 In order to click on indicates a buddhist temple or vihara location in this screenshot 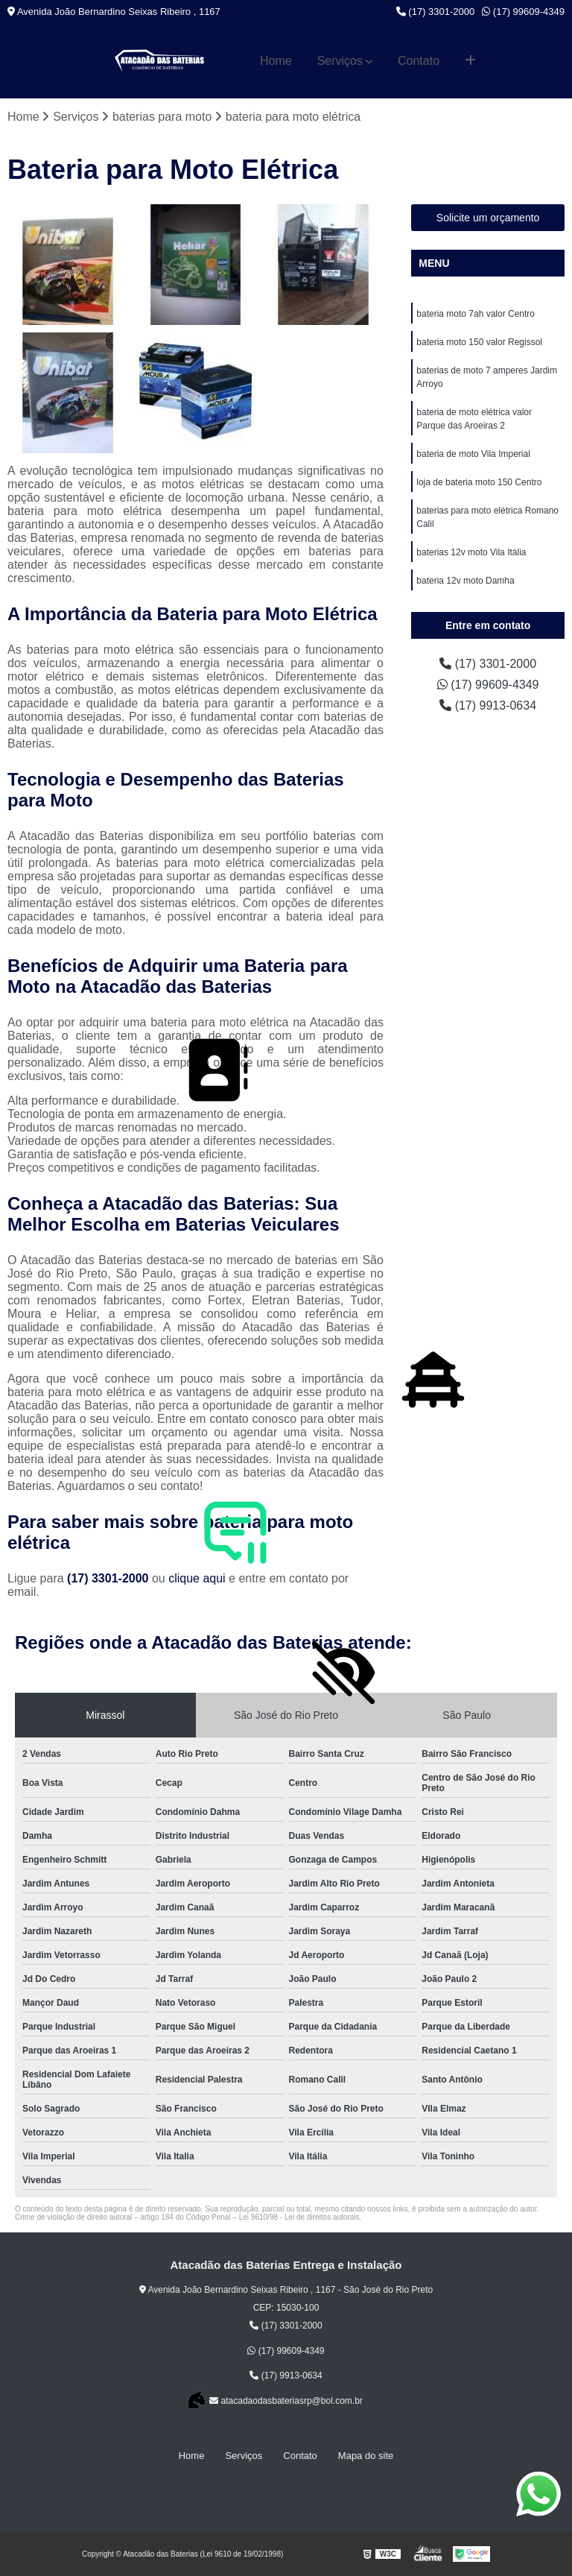, I will do `click(433, 1380)`.